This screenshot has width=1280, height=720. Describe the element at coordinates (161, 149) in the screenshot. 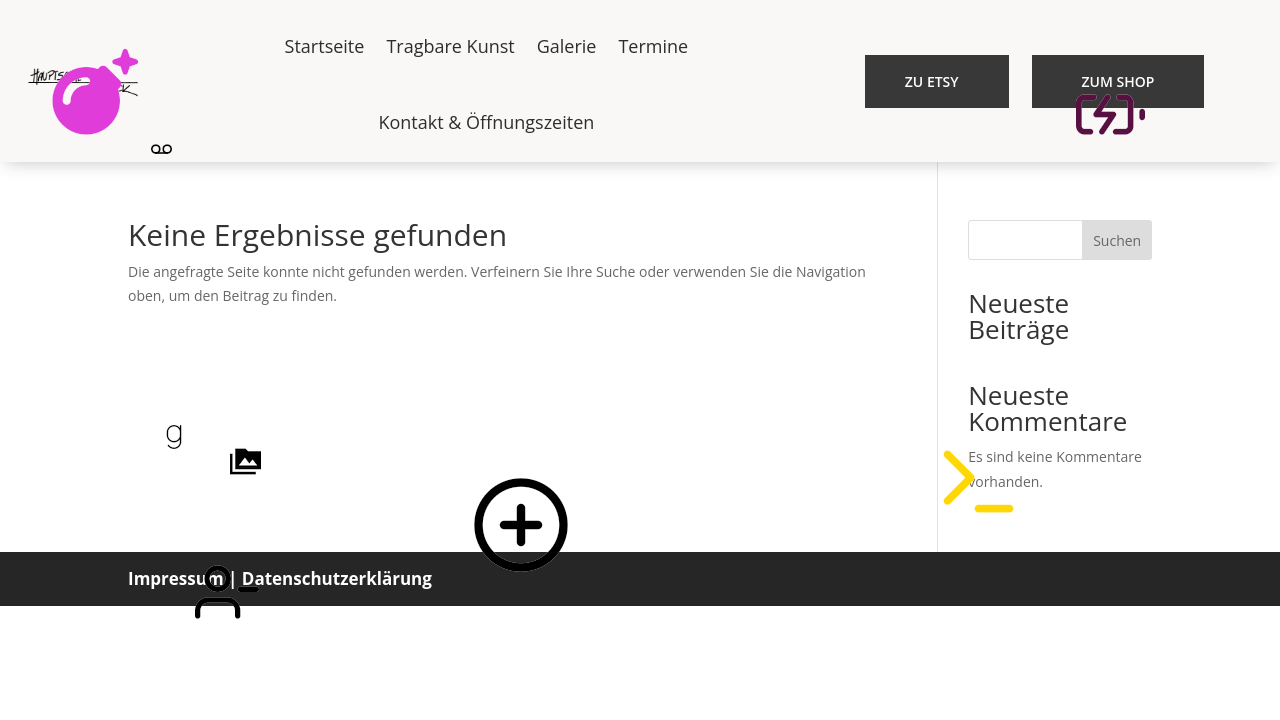

I see `access voicemail messages` at that location.